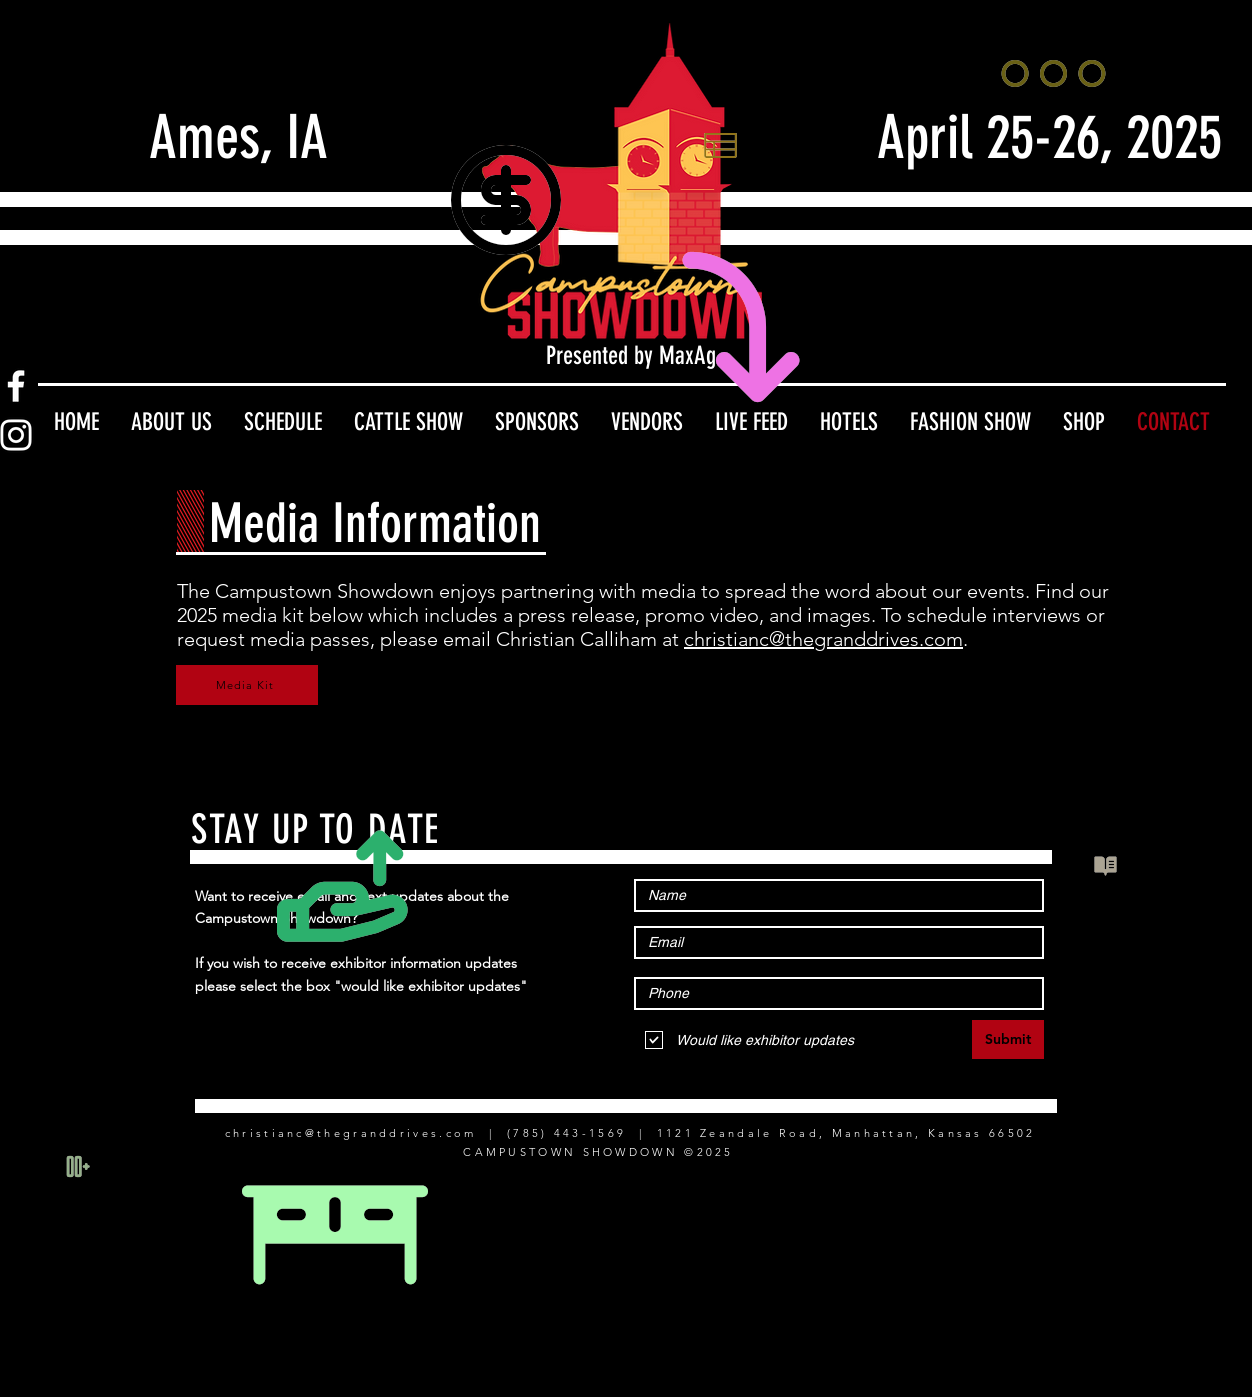 The height and width of the screenshot is (1397, 1252). Describe the element at coordinates (1053, 73) in the screenshot. I see `open more options menu` at that location.